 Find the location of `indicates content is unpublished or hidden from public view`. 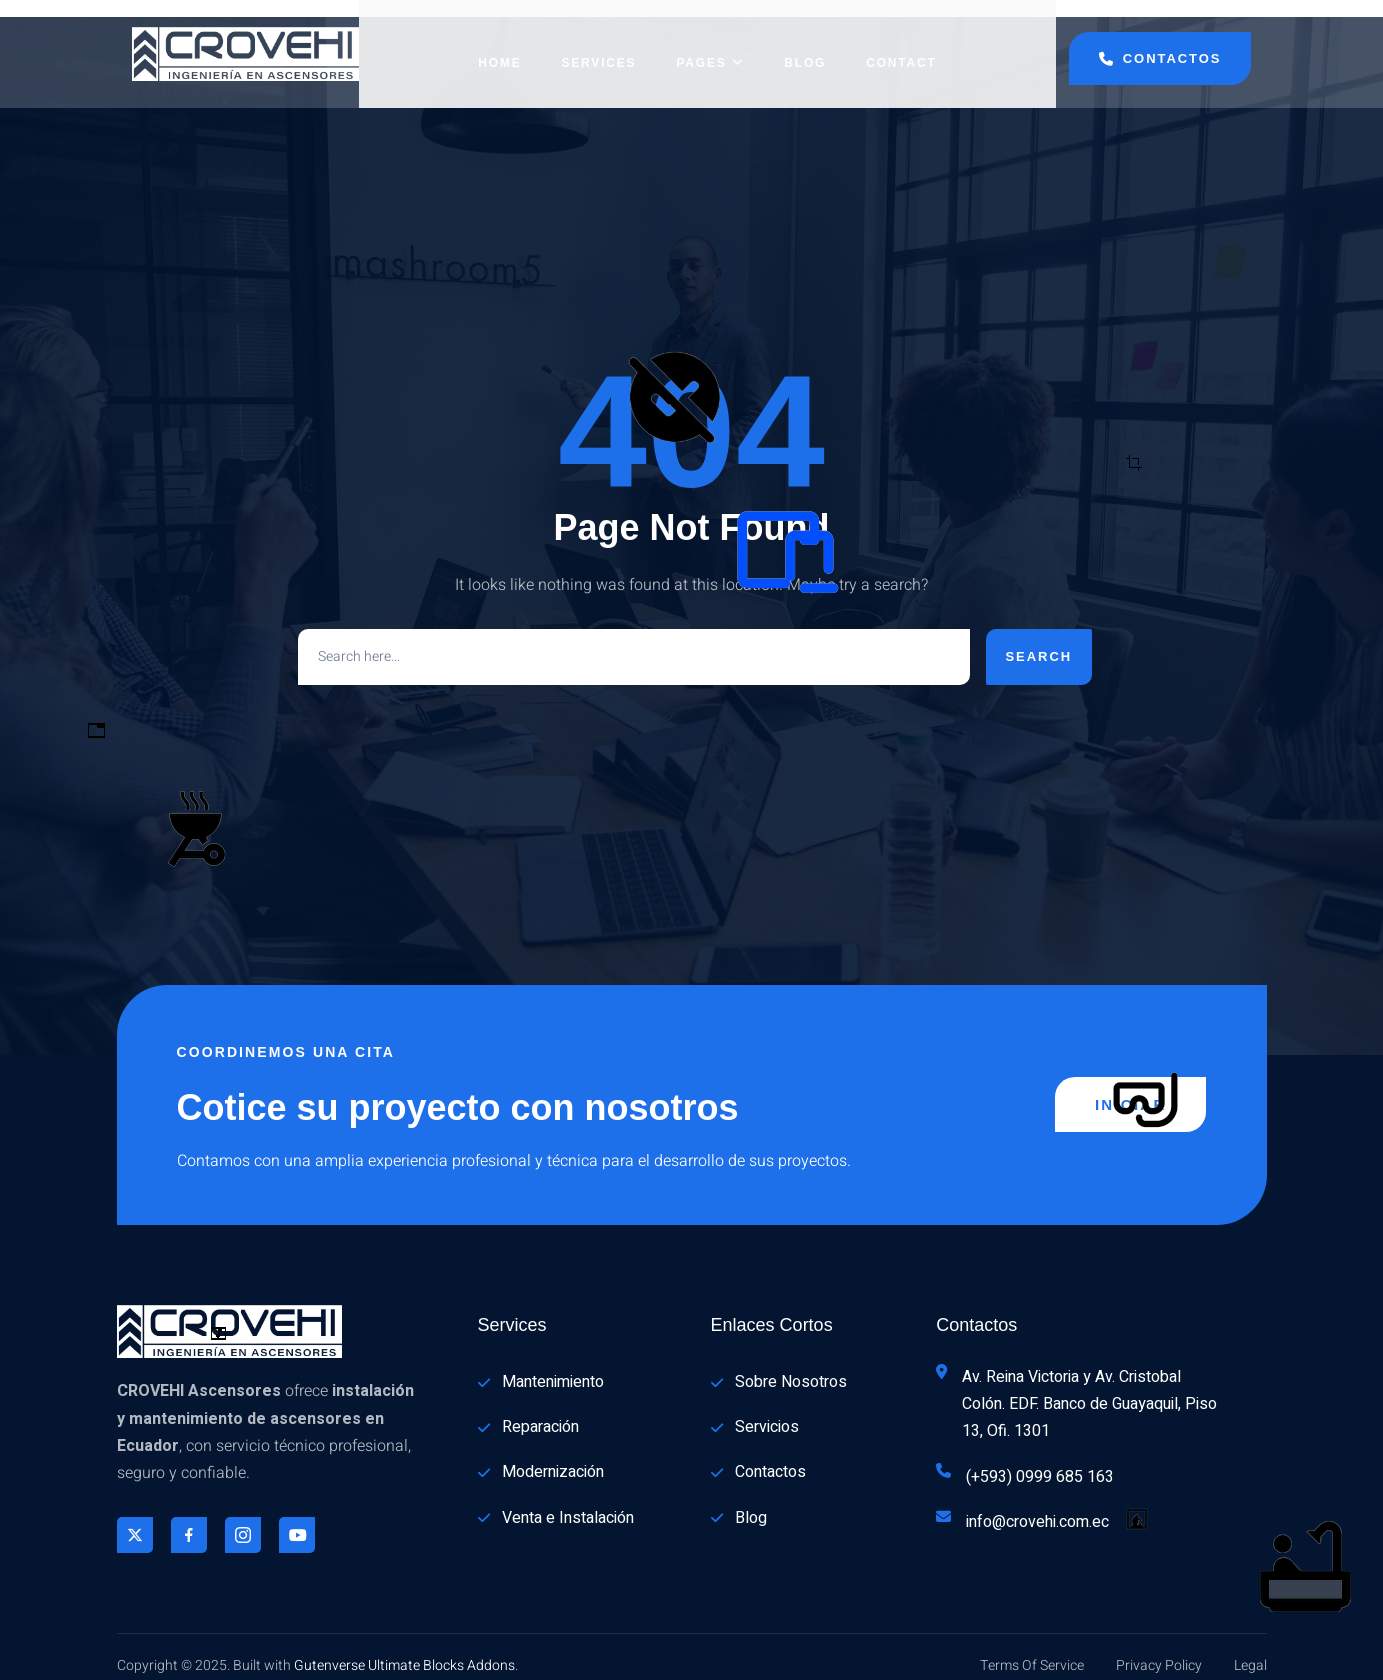

indicates content is unpublished or hidden from public view is located at coordinates (675, 397).